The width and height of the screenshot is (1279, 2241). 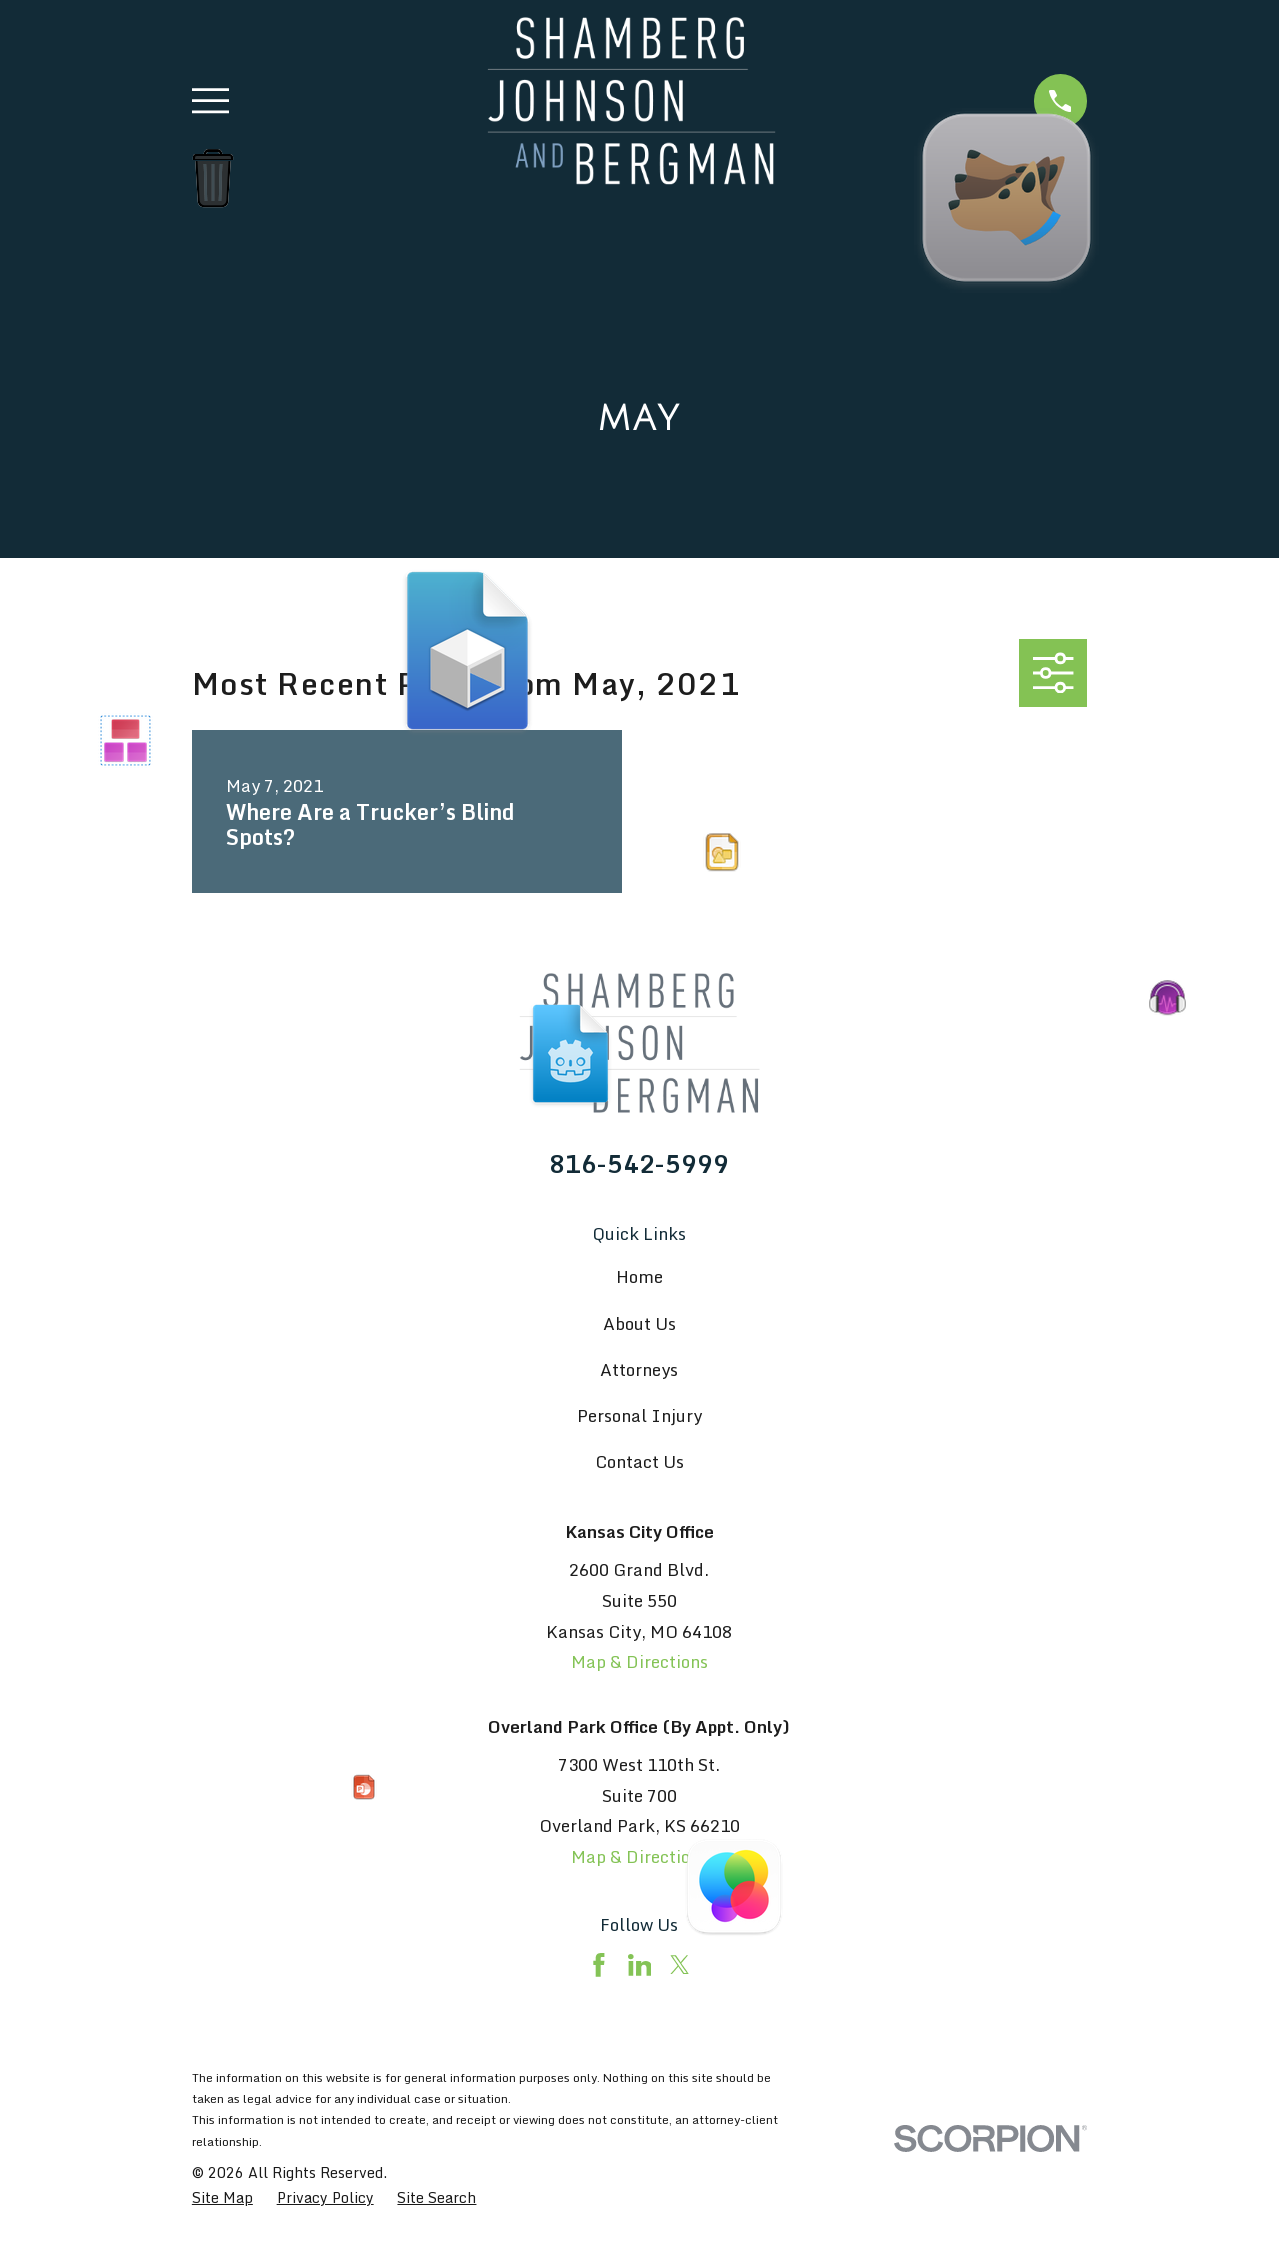 What do you see at coordinates (125, 740) in the screenshot?
I see `select all items in the current view` at bounding box center [125, 740].